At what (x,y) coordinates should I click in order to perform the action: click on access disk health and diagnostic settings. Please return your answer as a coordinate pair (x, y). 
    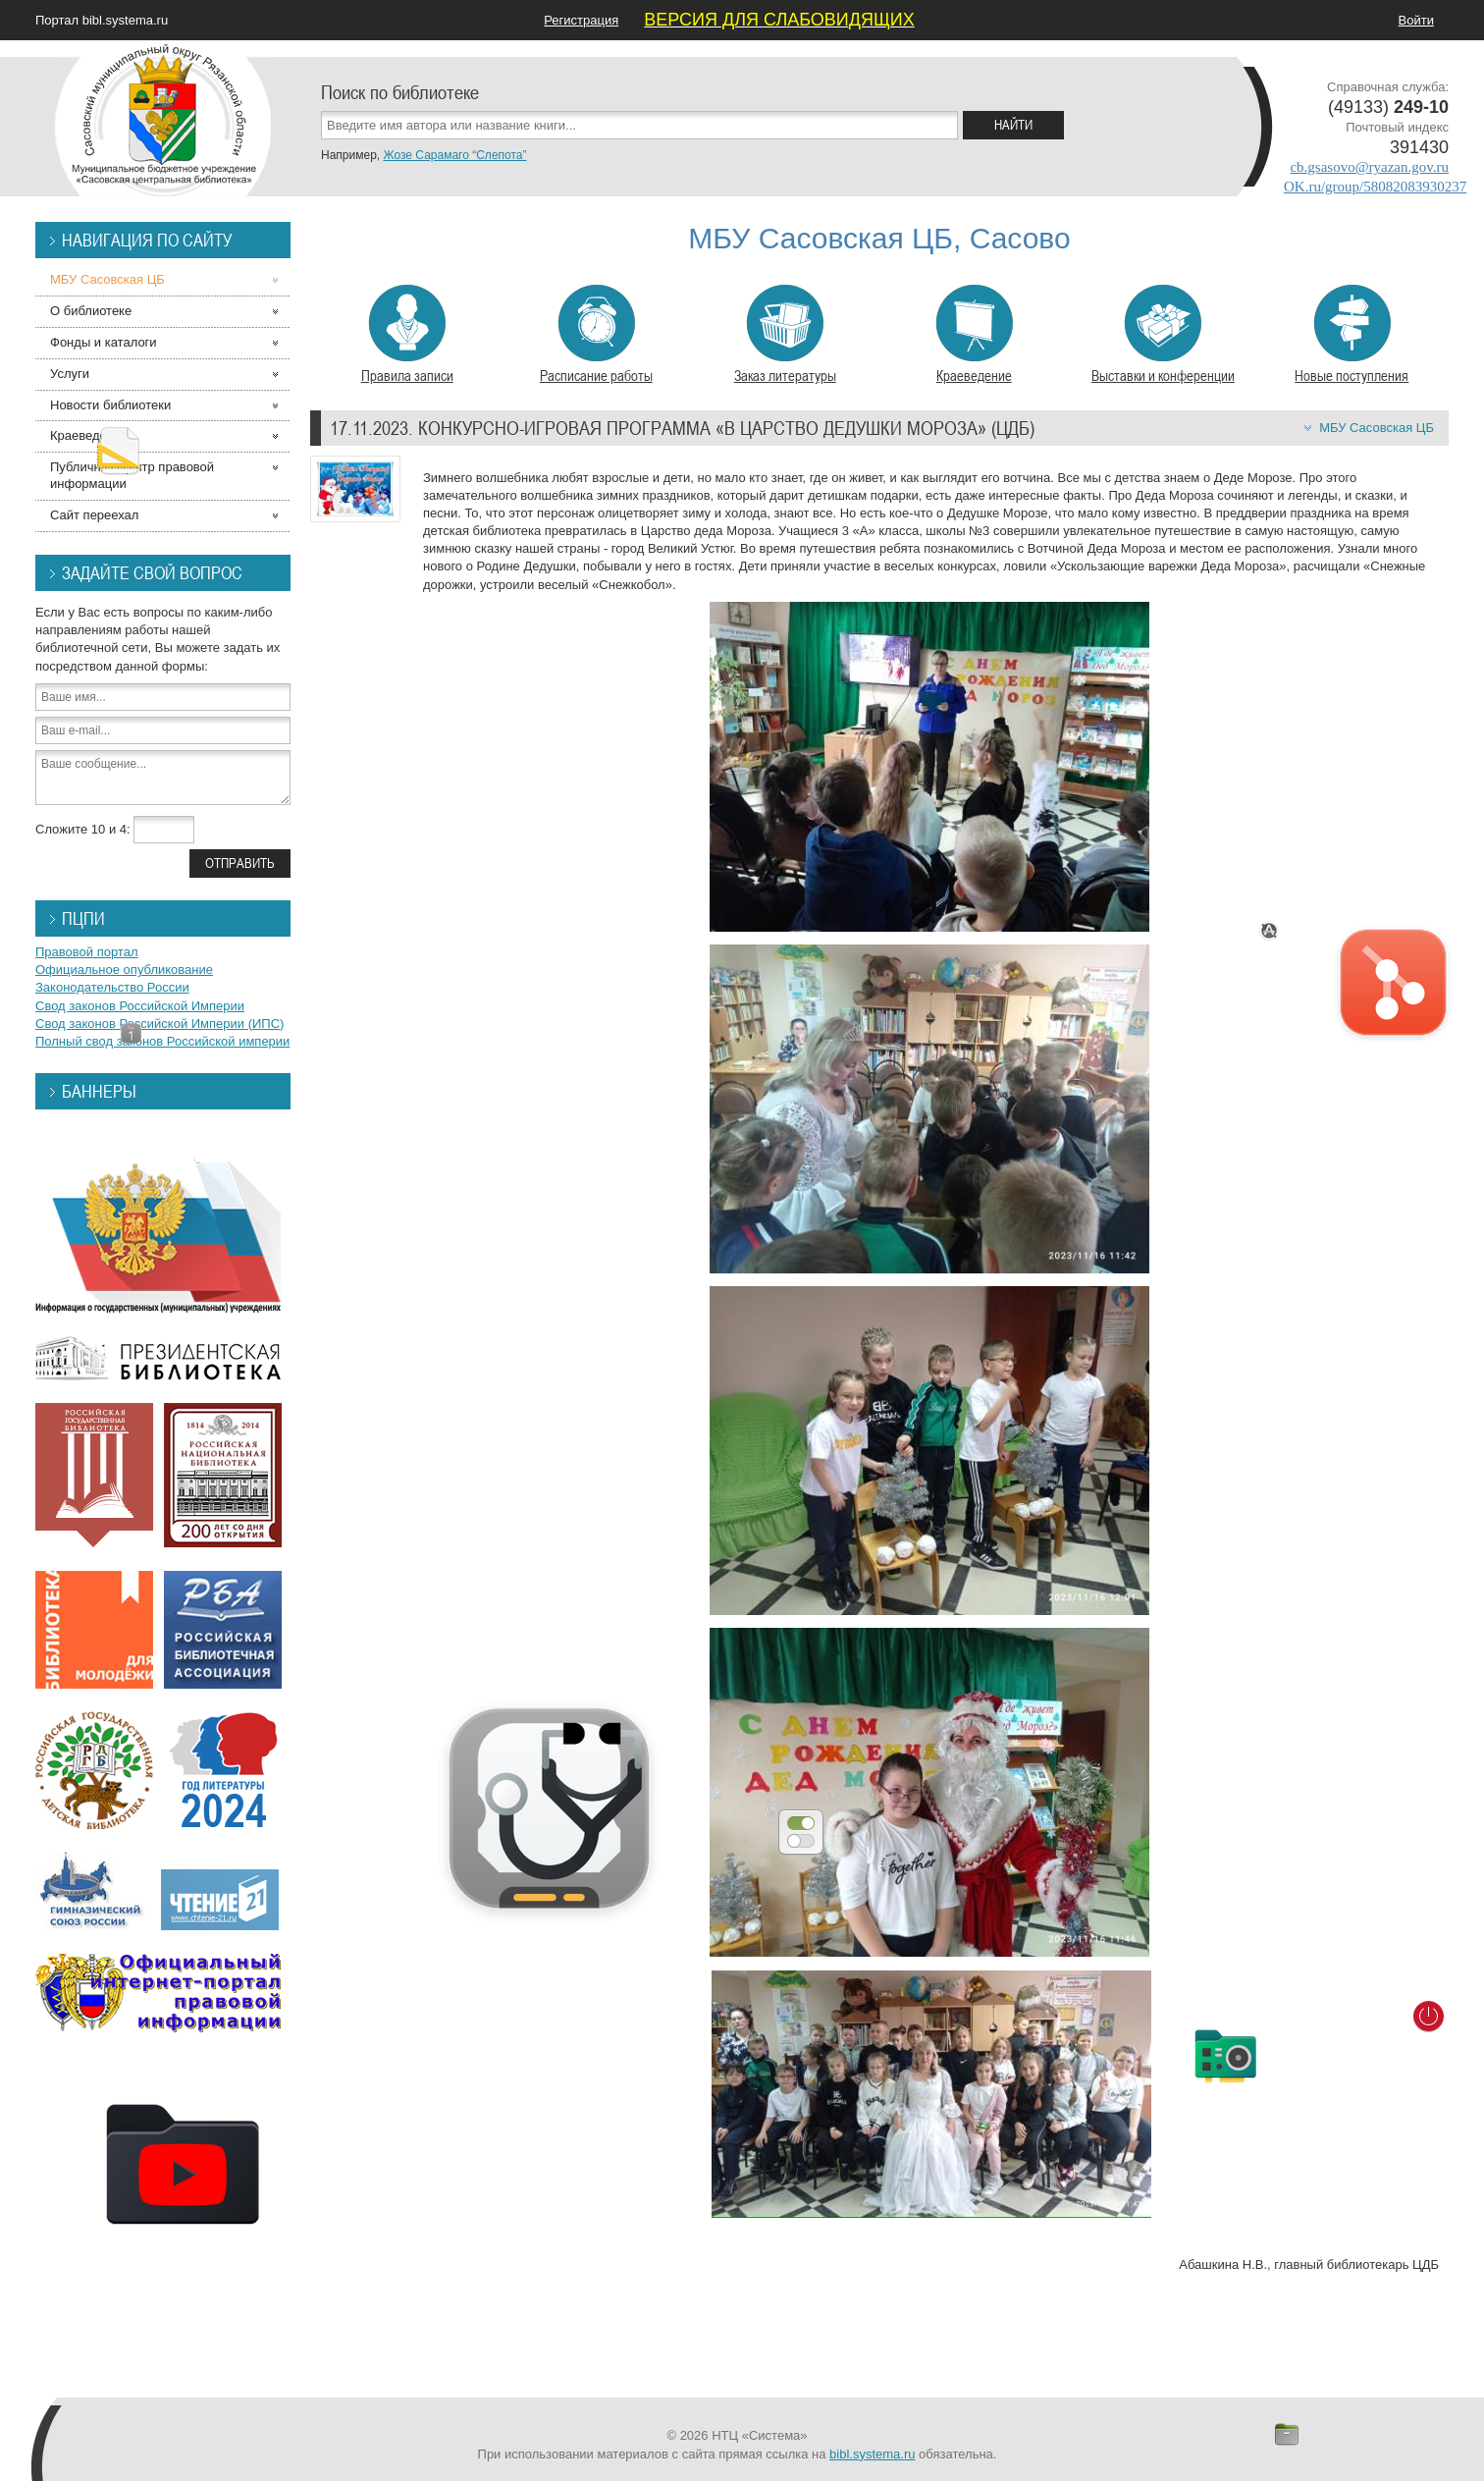
    Looking at the image, I should click on (549, 1811).